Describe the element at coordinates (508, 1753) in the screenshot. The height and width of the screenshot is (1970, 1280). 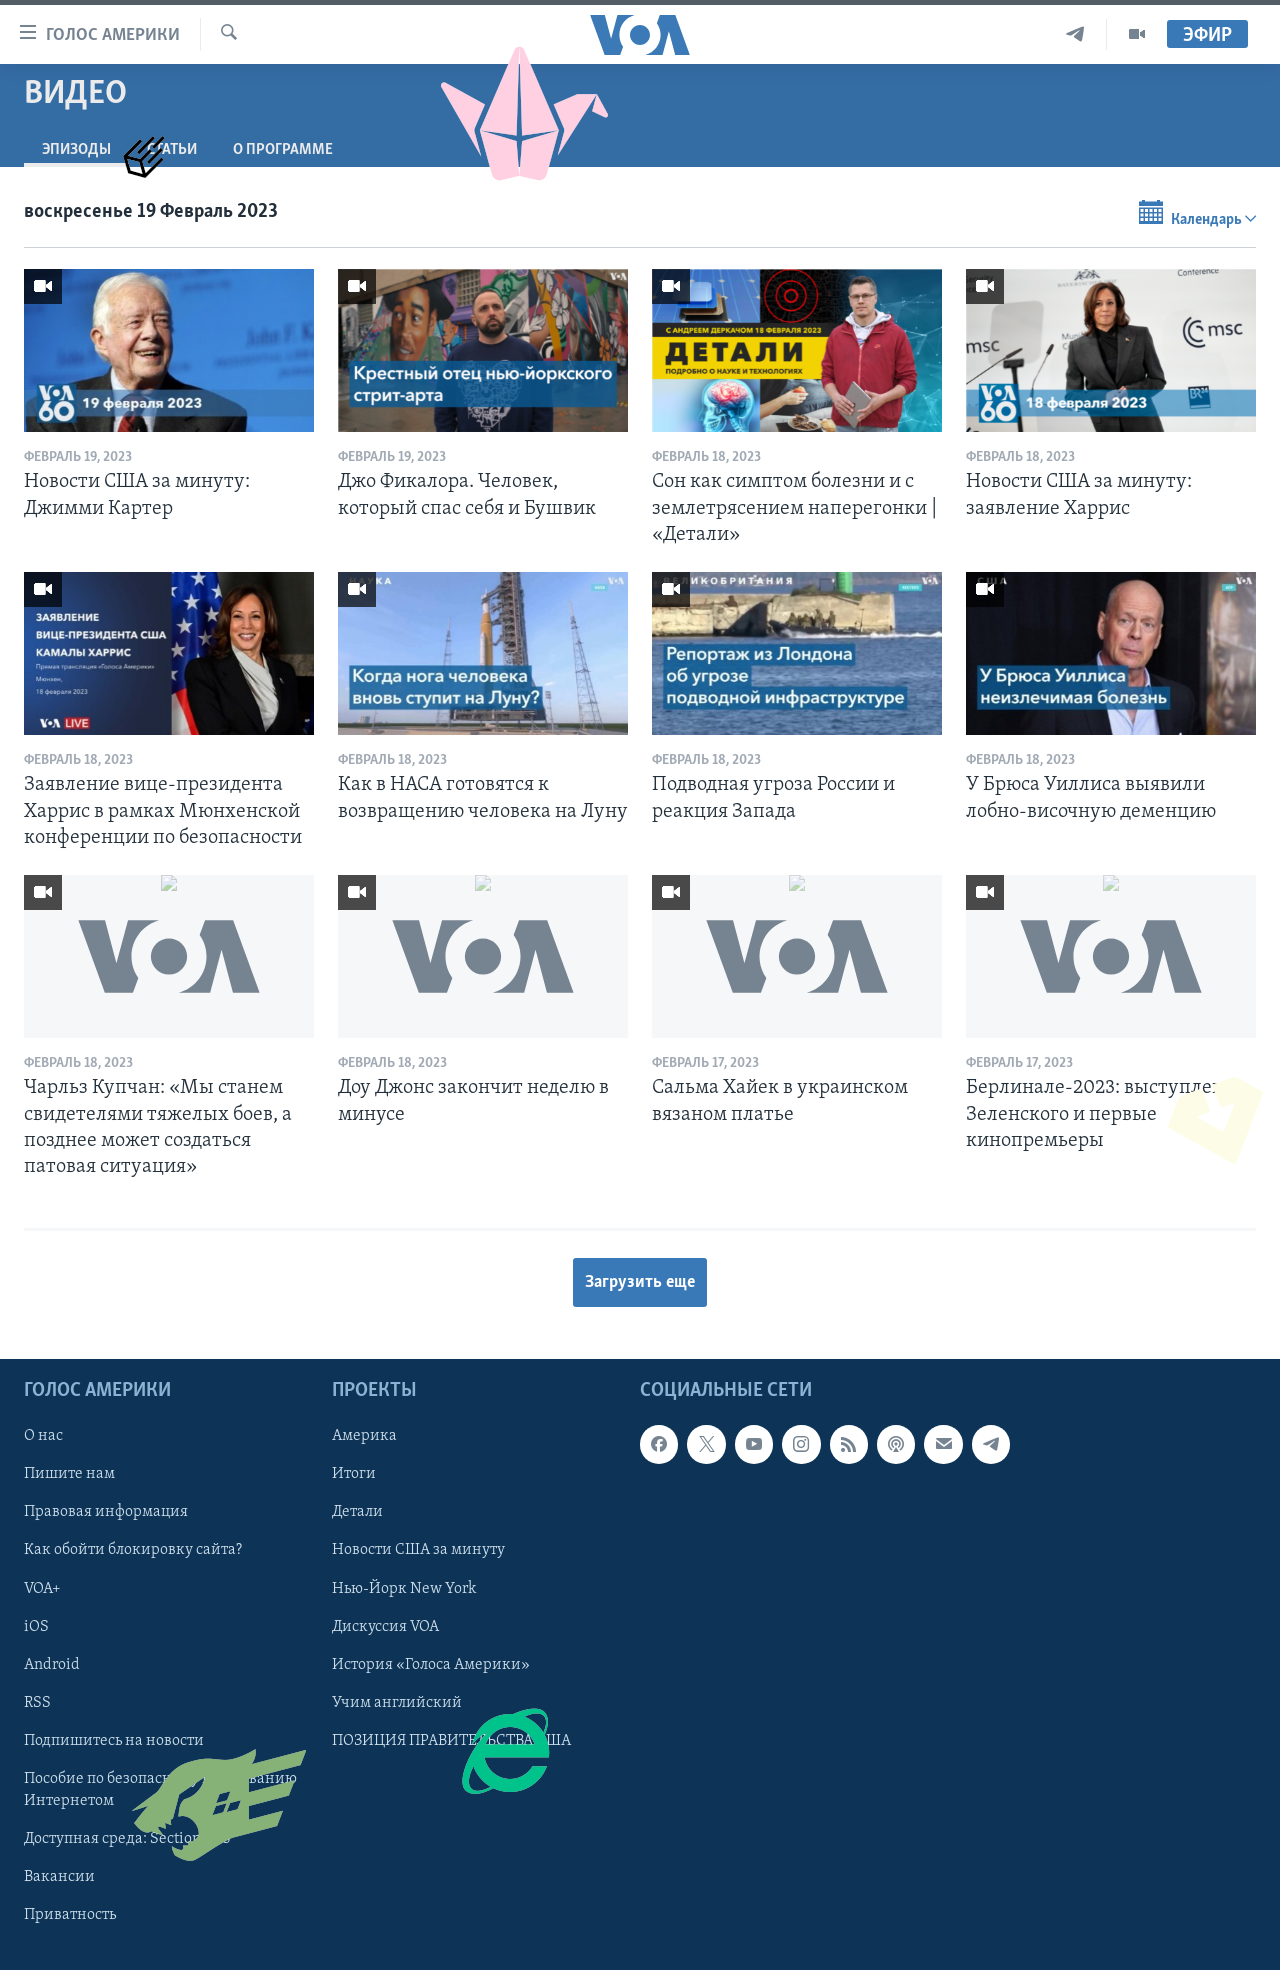
I see `open link in internet explorer` at that location.